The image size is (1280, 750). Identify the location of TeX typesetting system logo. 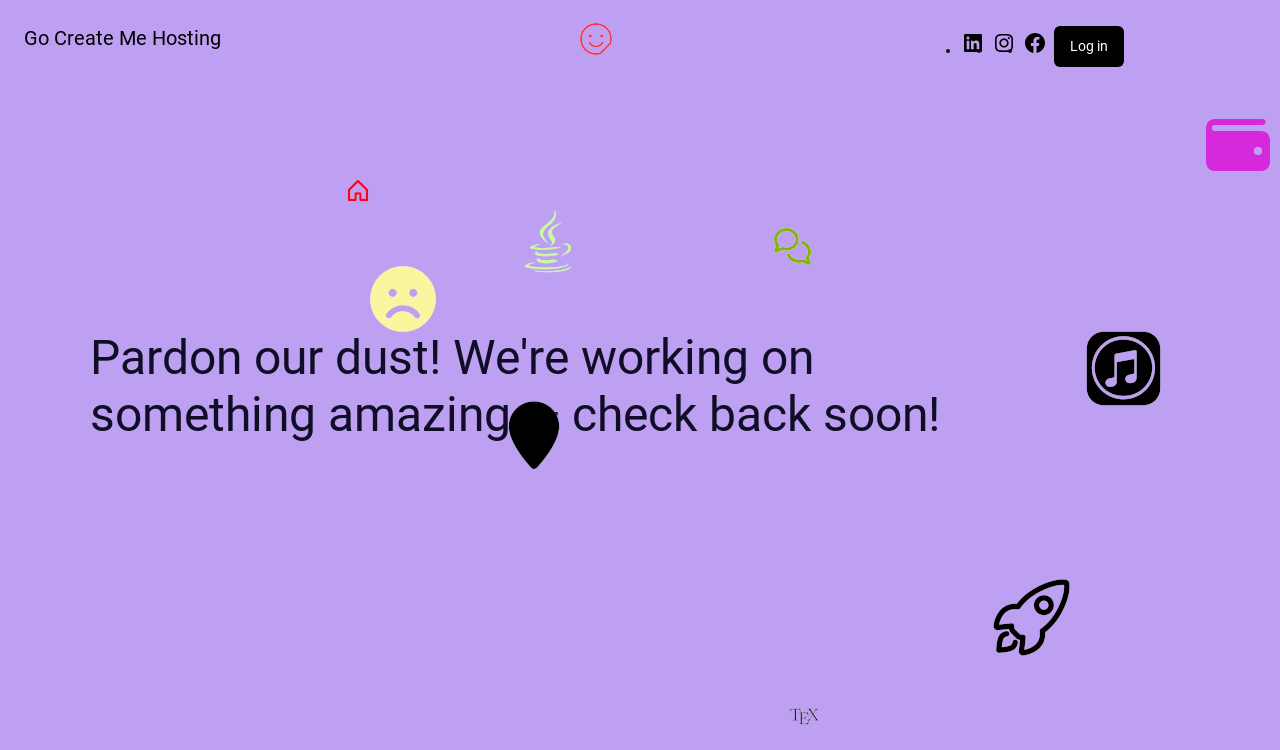
(804, 716).